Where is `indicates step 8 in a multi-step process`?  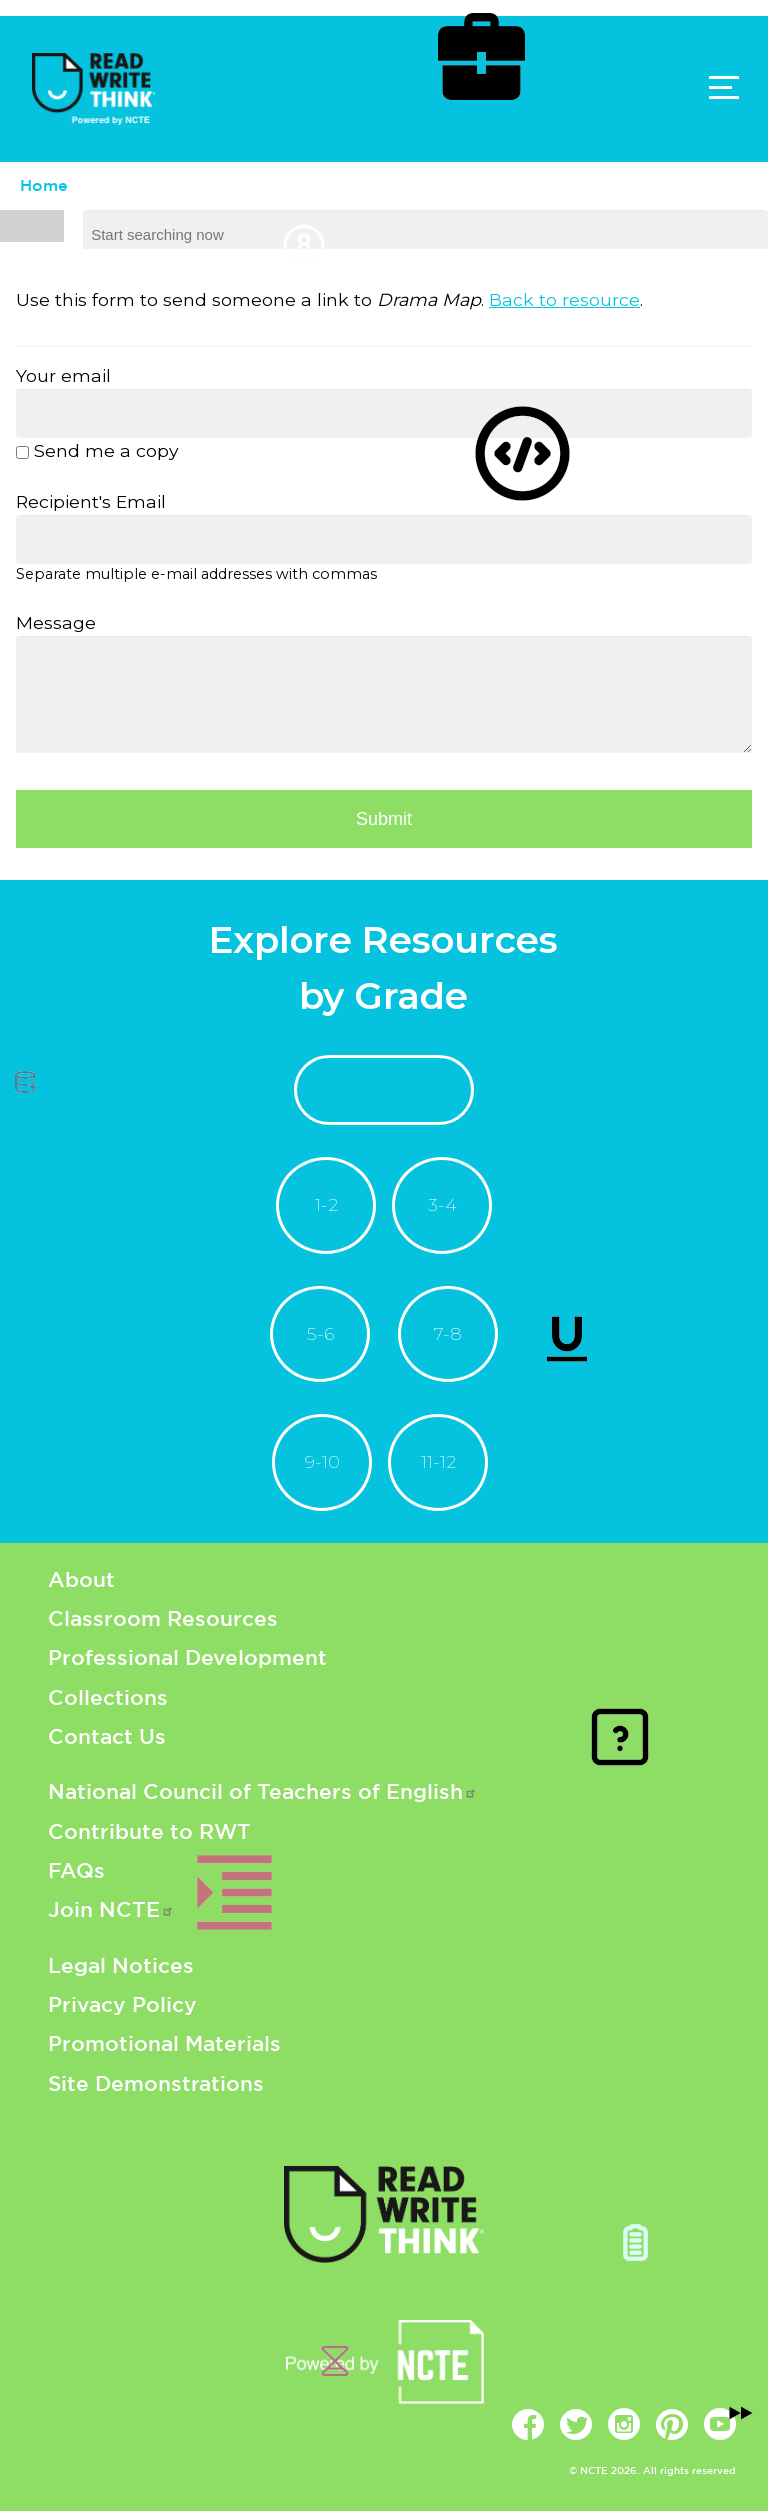 indicates step 8 in a multi-step process is located at coordinates (304, 245).